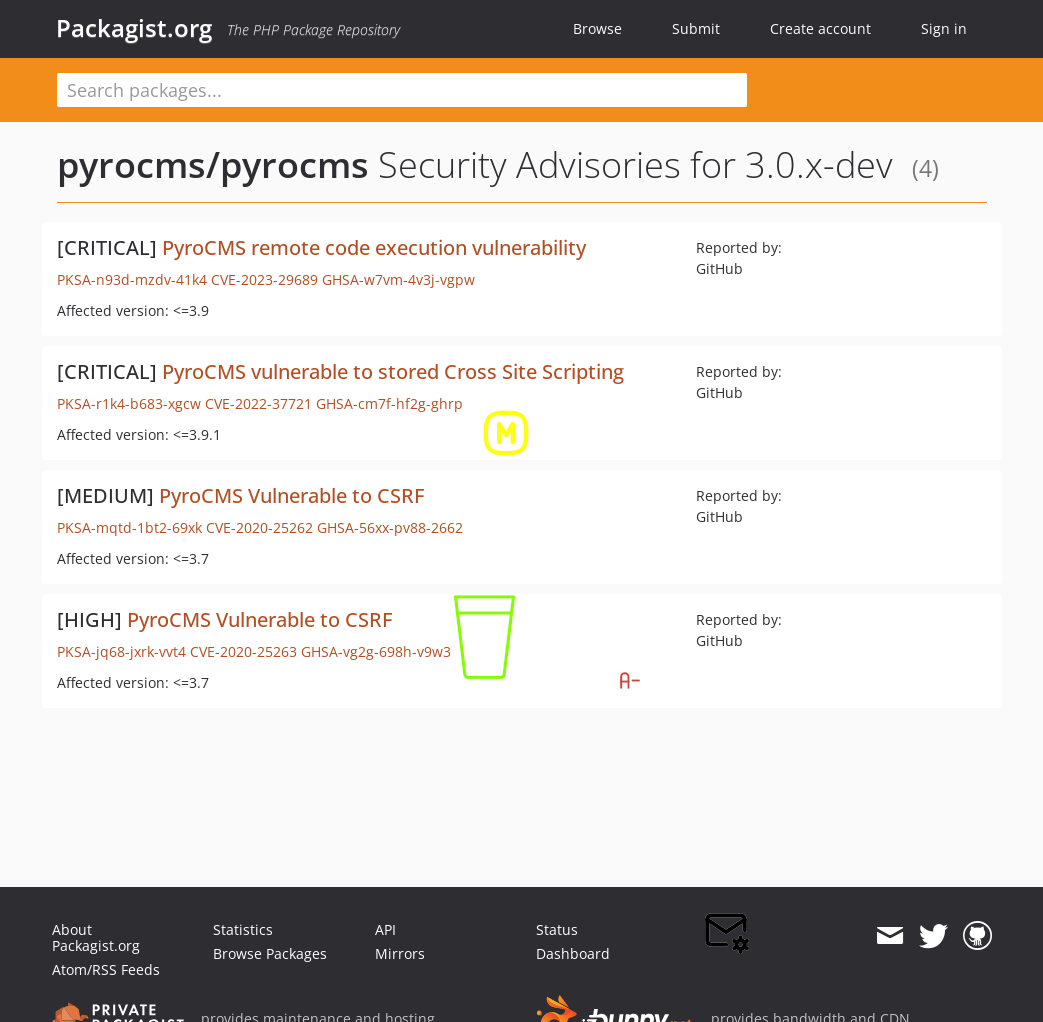 This screenshot has height=1022, width=1043. I want to click on decrease font size, so click(629, 680).